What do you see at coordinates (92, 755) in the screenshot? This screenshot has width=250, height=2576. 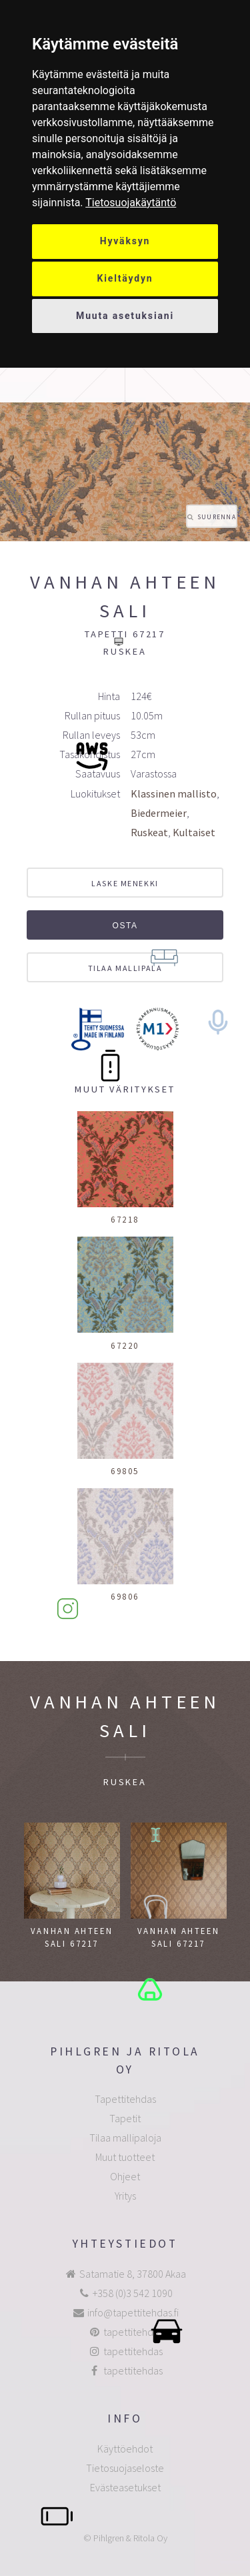 I see `access Amazon Web Services console` at bounding box center [92, 755].